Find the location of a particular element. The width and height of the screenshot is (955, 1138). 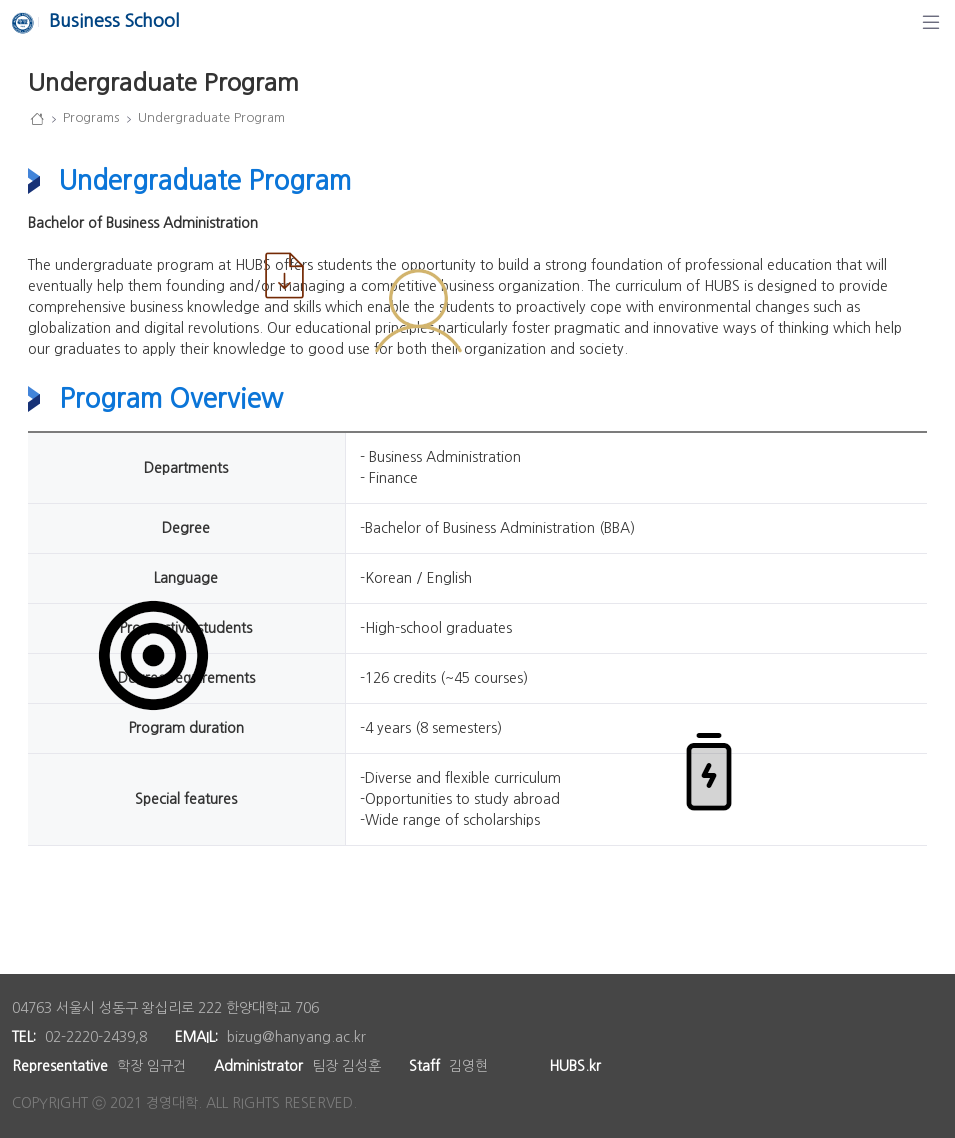

set a goal or target is located at coordinates (153, 655).